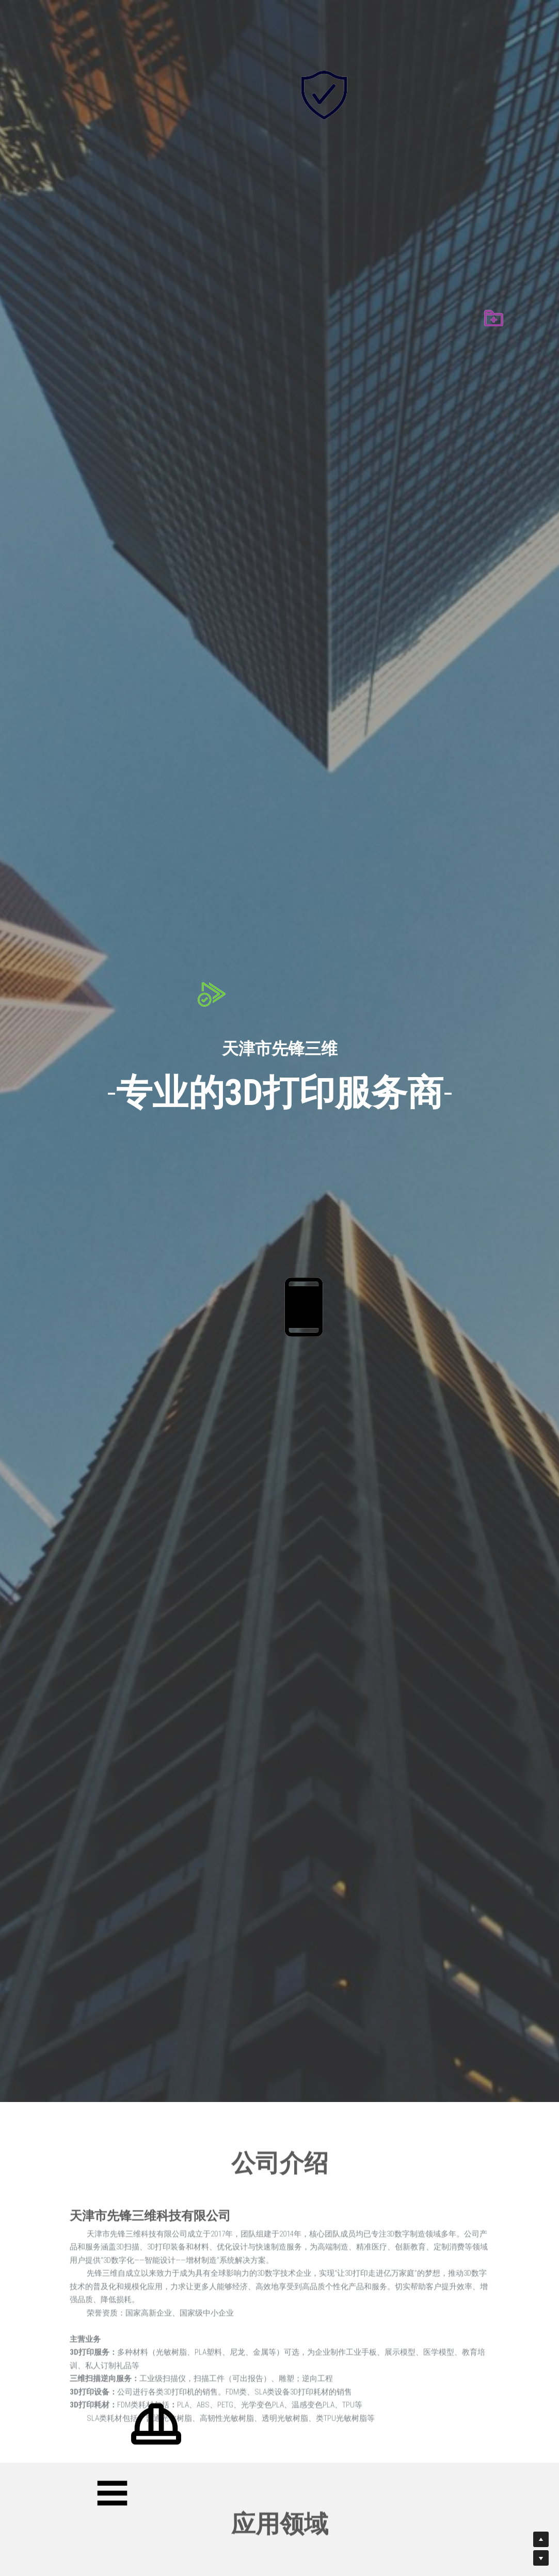 This screenshot has height=2576, width=559. I want to click on view mobile device settings, so click(304, 1307).